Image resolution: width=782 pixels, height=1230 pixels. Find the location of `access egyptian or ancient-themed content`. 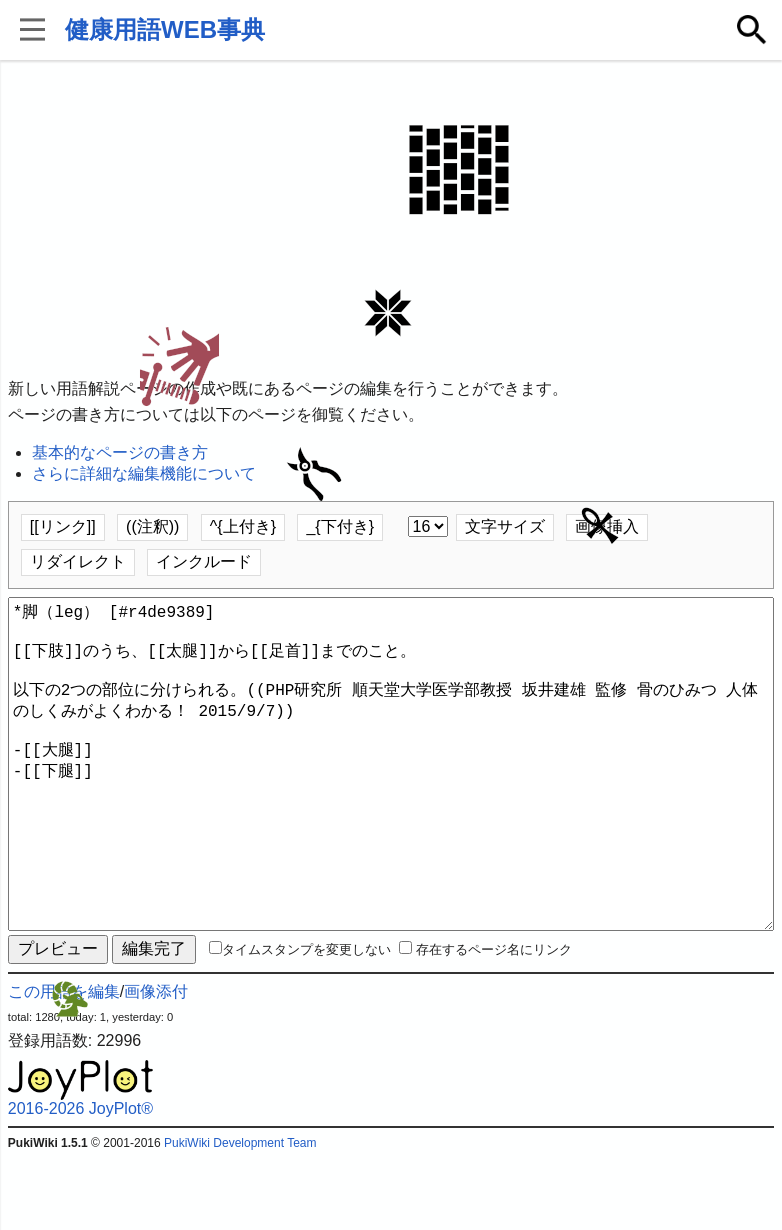

access egyptian or ancient-themed content is located at coordinates (600, 526).